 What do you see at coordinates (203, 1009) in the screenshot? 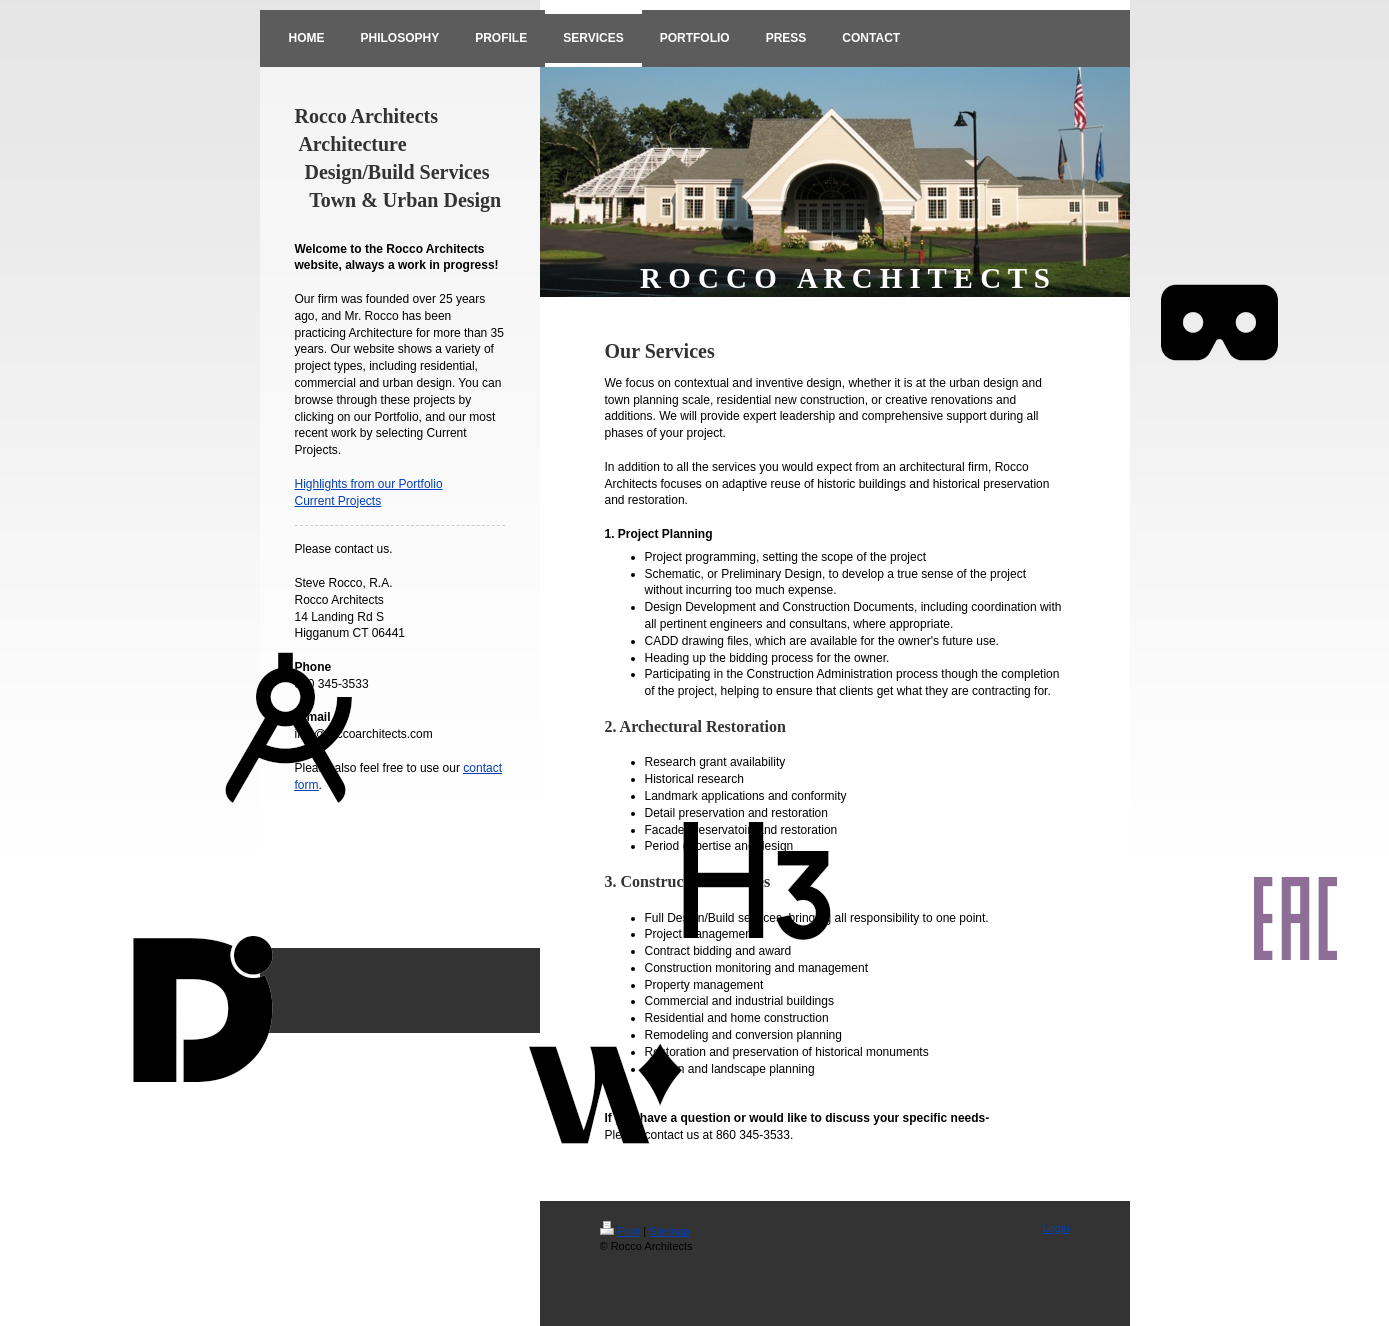
I see `open Dolibarr ERP/CRM application` at bounding box center [203, 1009].